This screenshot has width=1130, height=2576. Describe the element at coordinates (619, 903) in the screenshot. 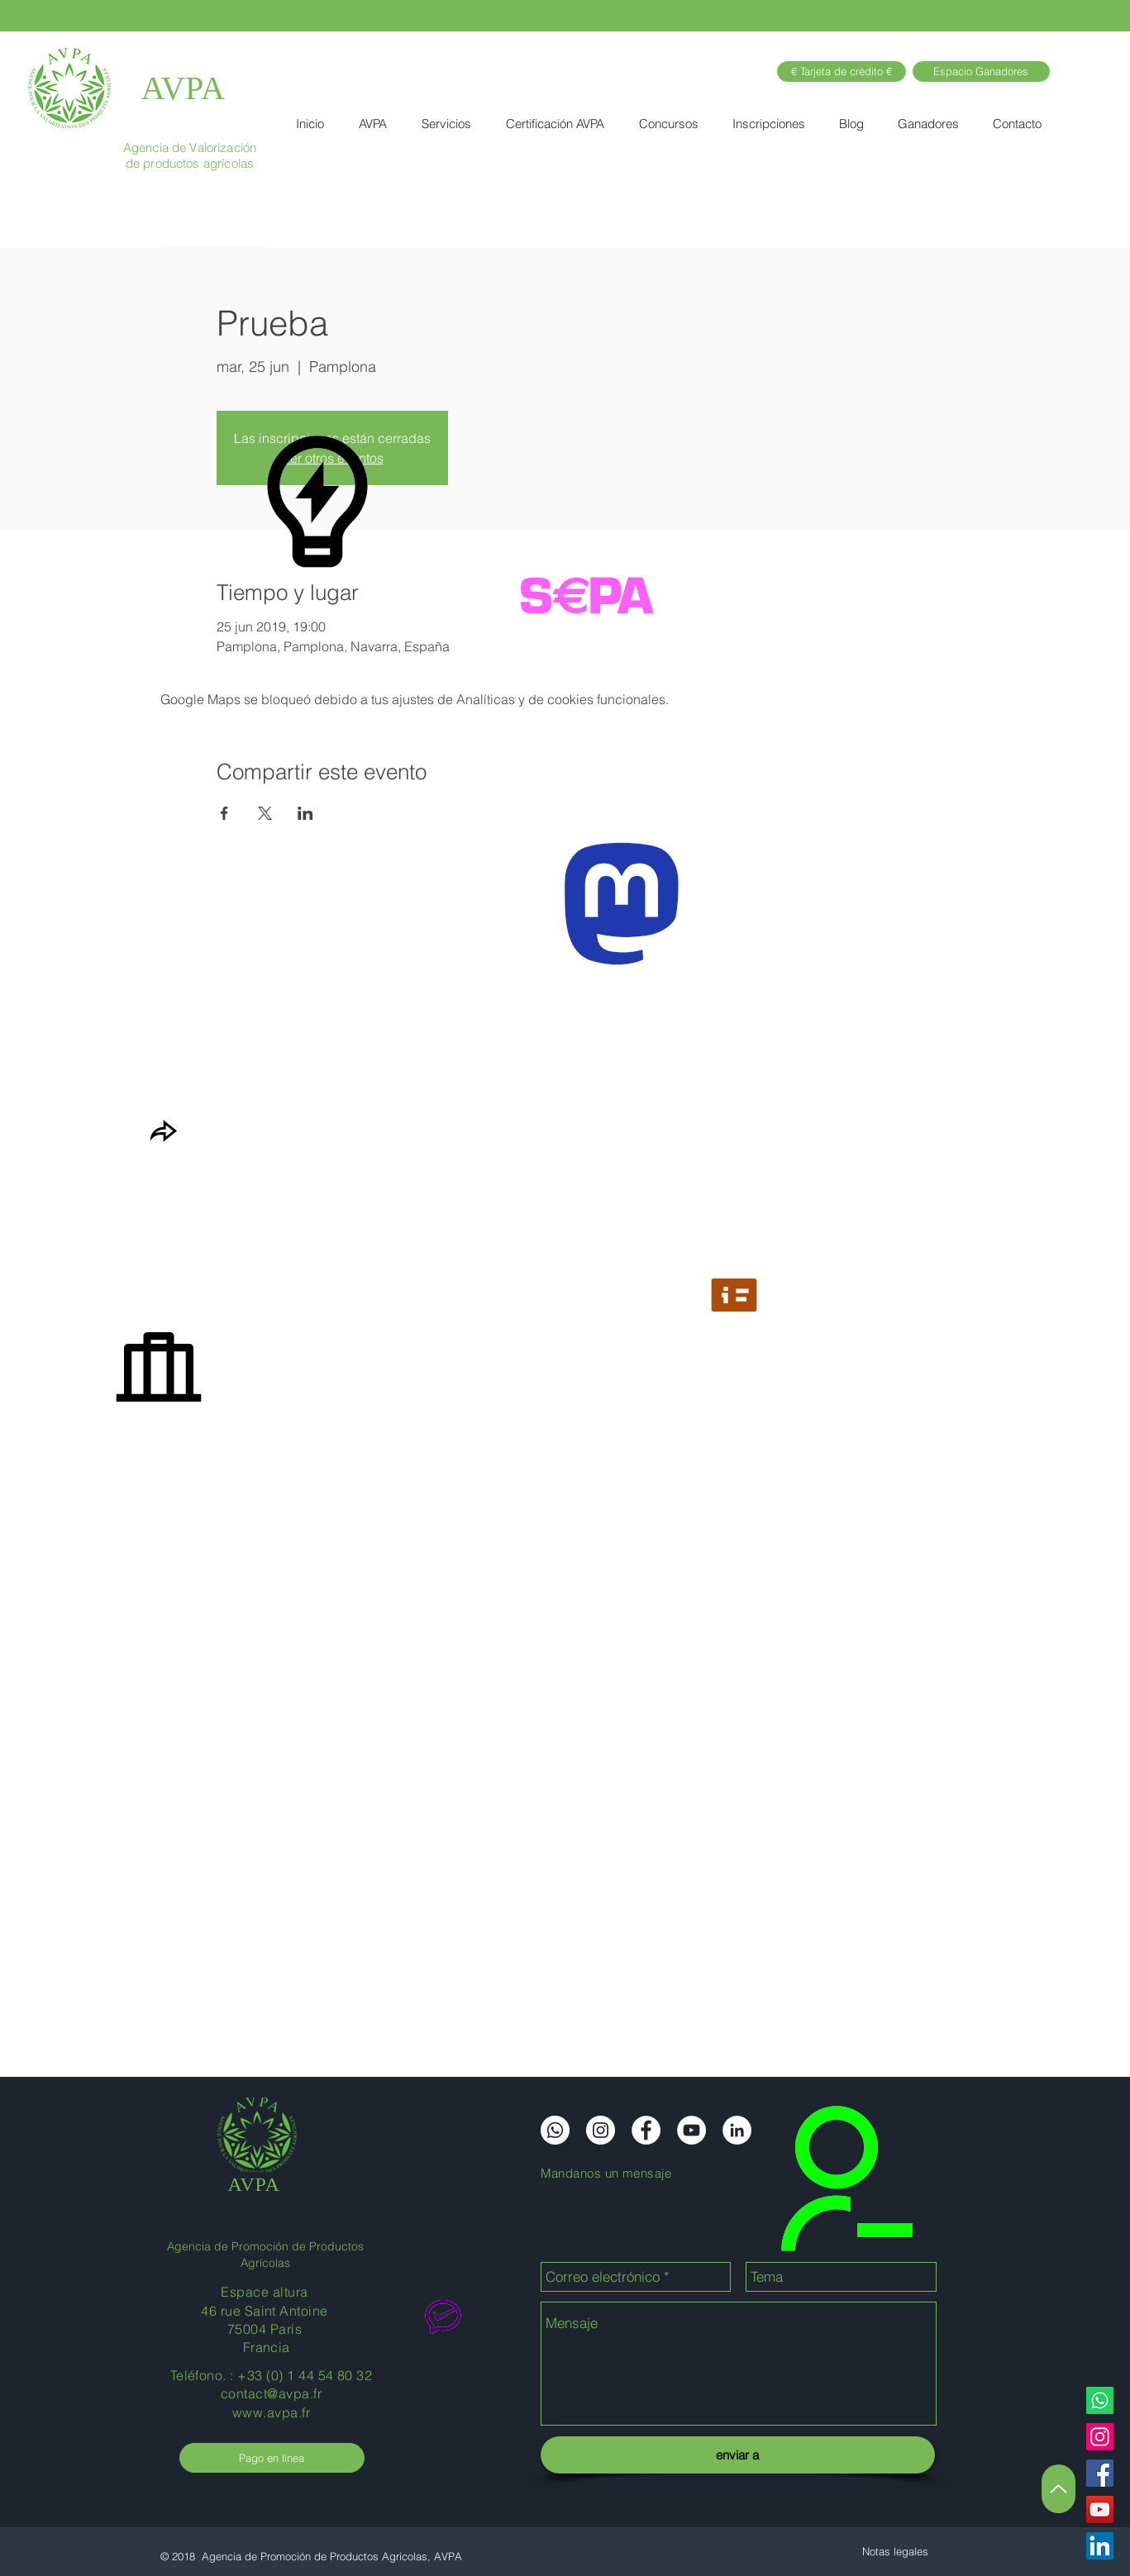

I see `open Mastodon app` at that location.